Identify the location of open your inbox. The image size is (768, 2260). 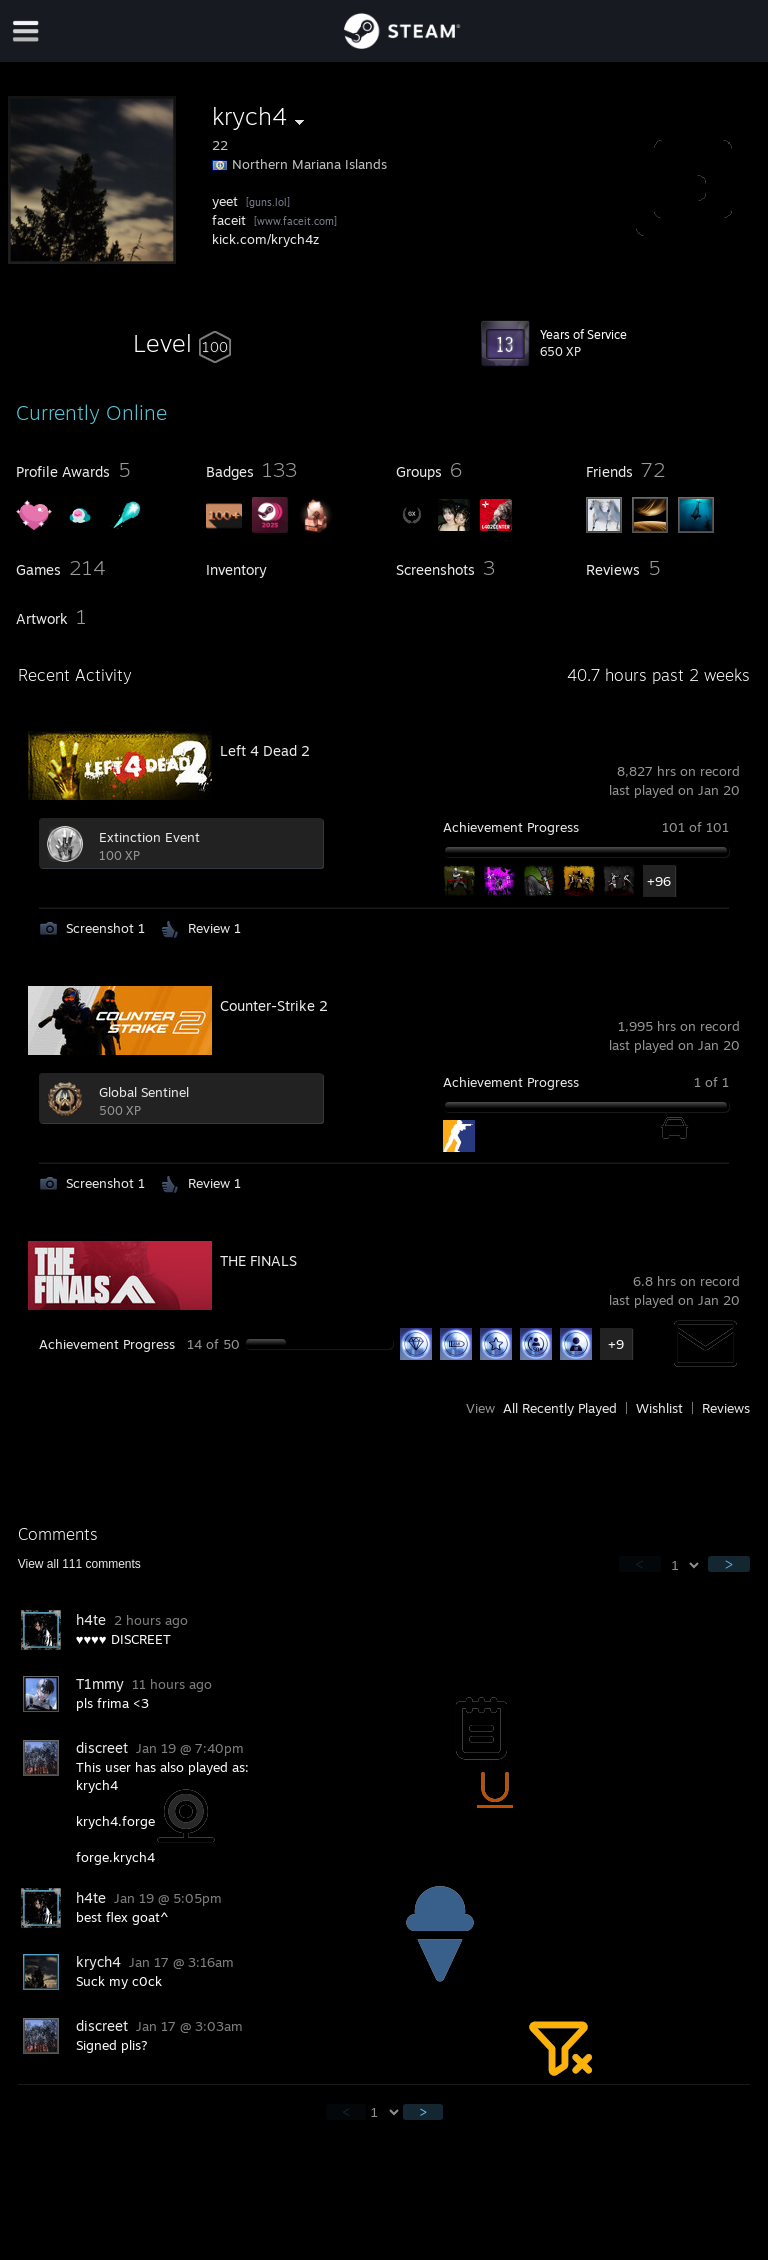
(705, 1344).